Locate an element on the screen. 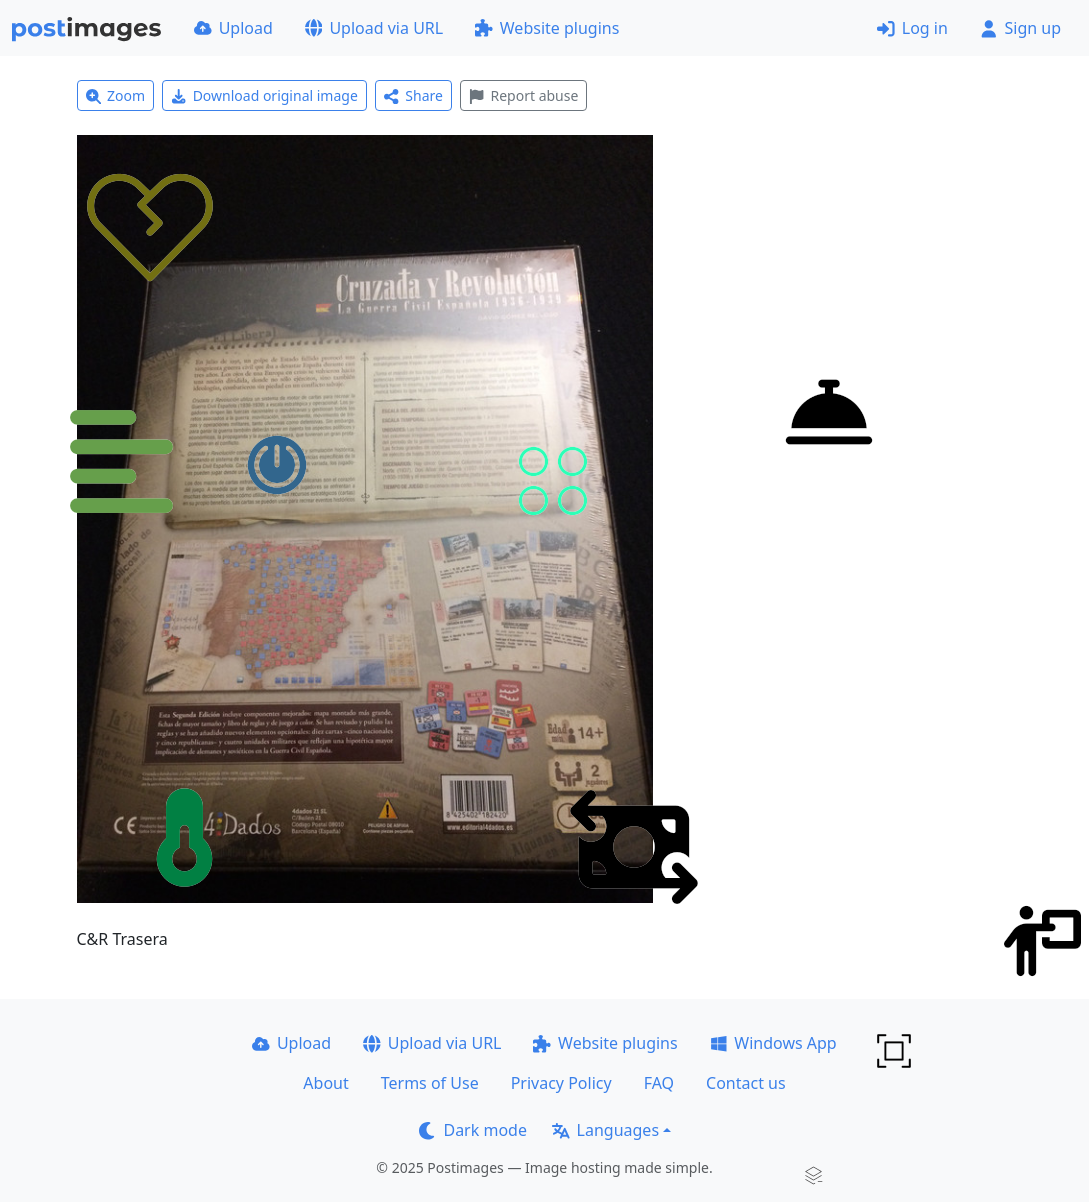  transfer money between accounts is located at coordinates (634, 847).